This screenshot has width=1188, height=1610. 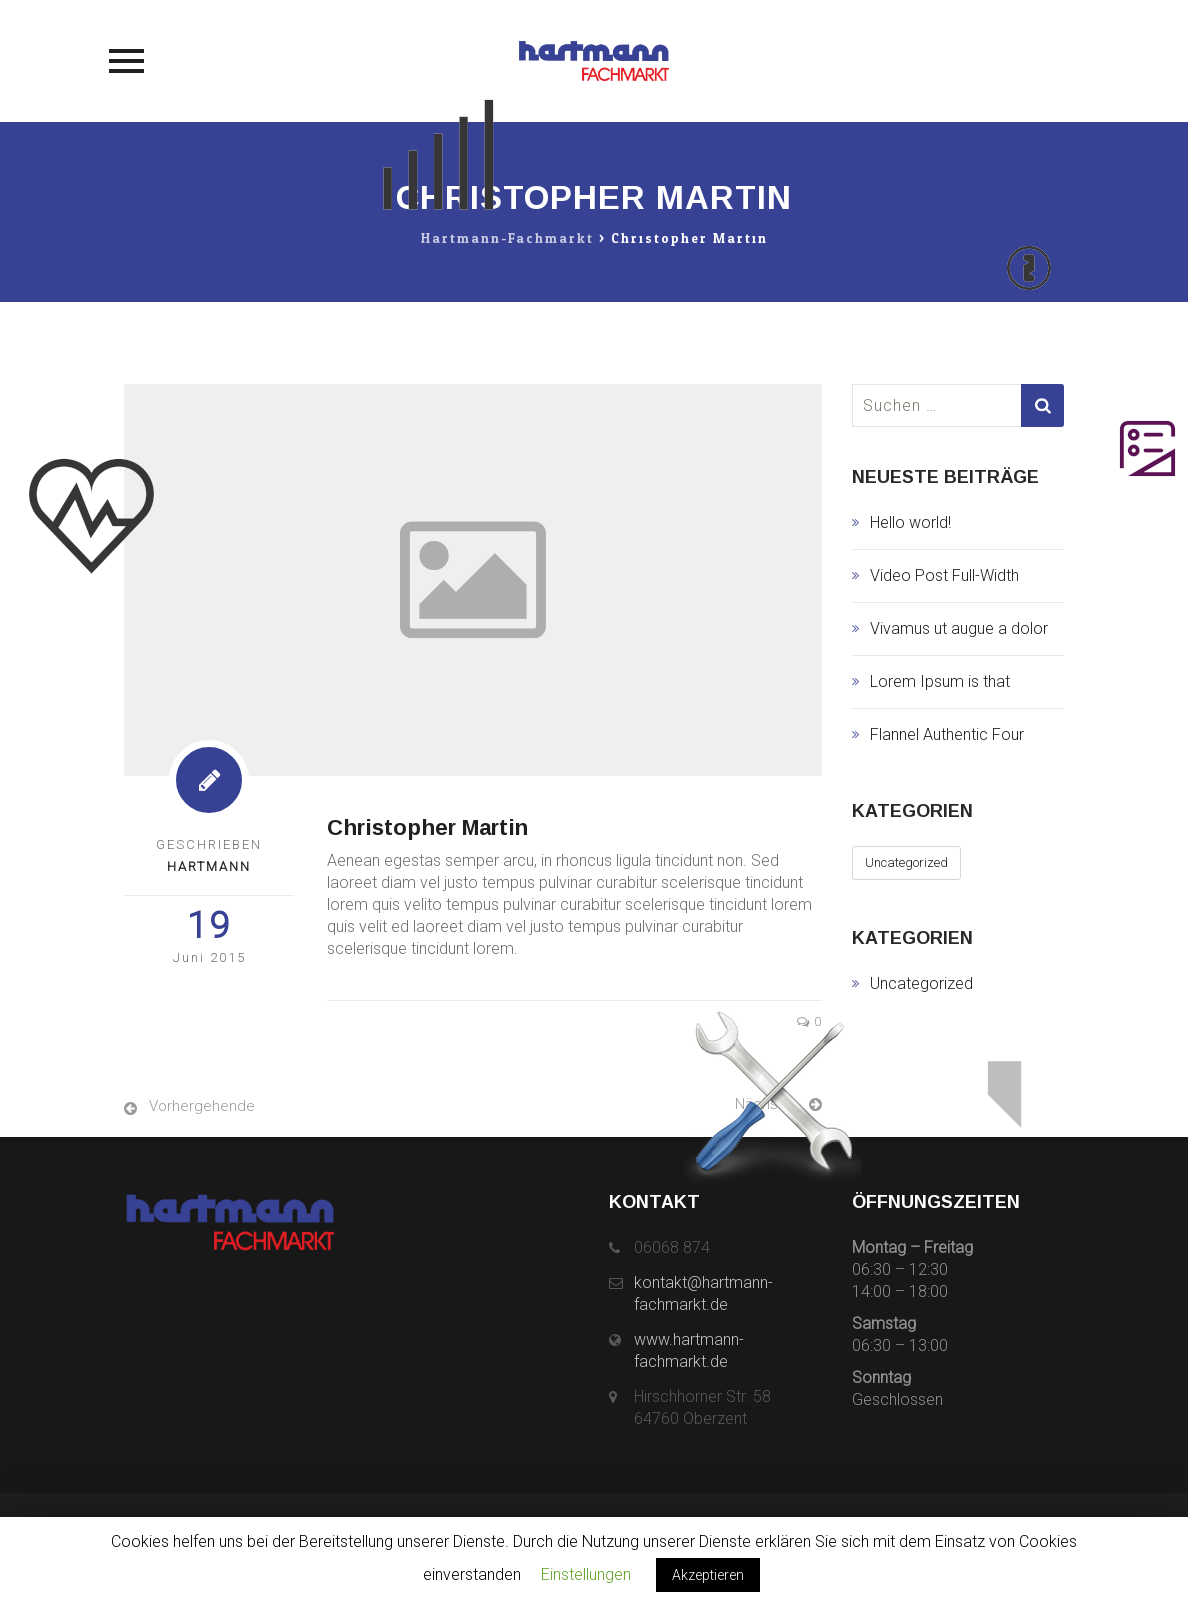 I want to click on open GNOME Glade interface designer, so click(x=1147, y=448).